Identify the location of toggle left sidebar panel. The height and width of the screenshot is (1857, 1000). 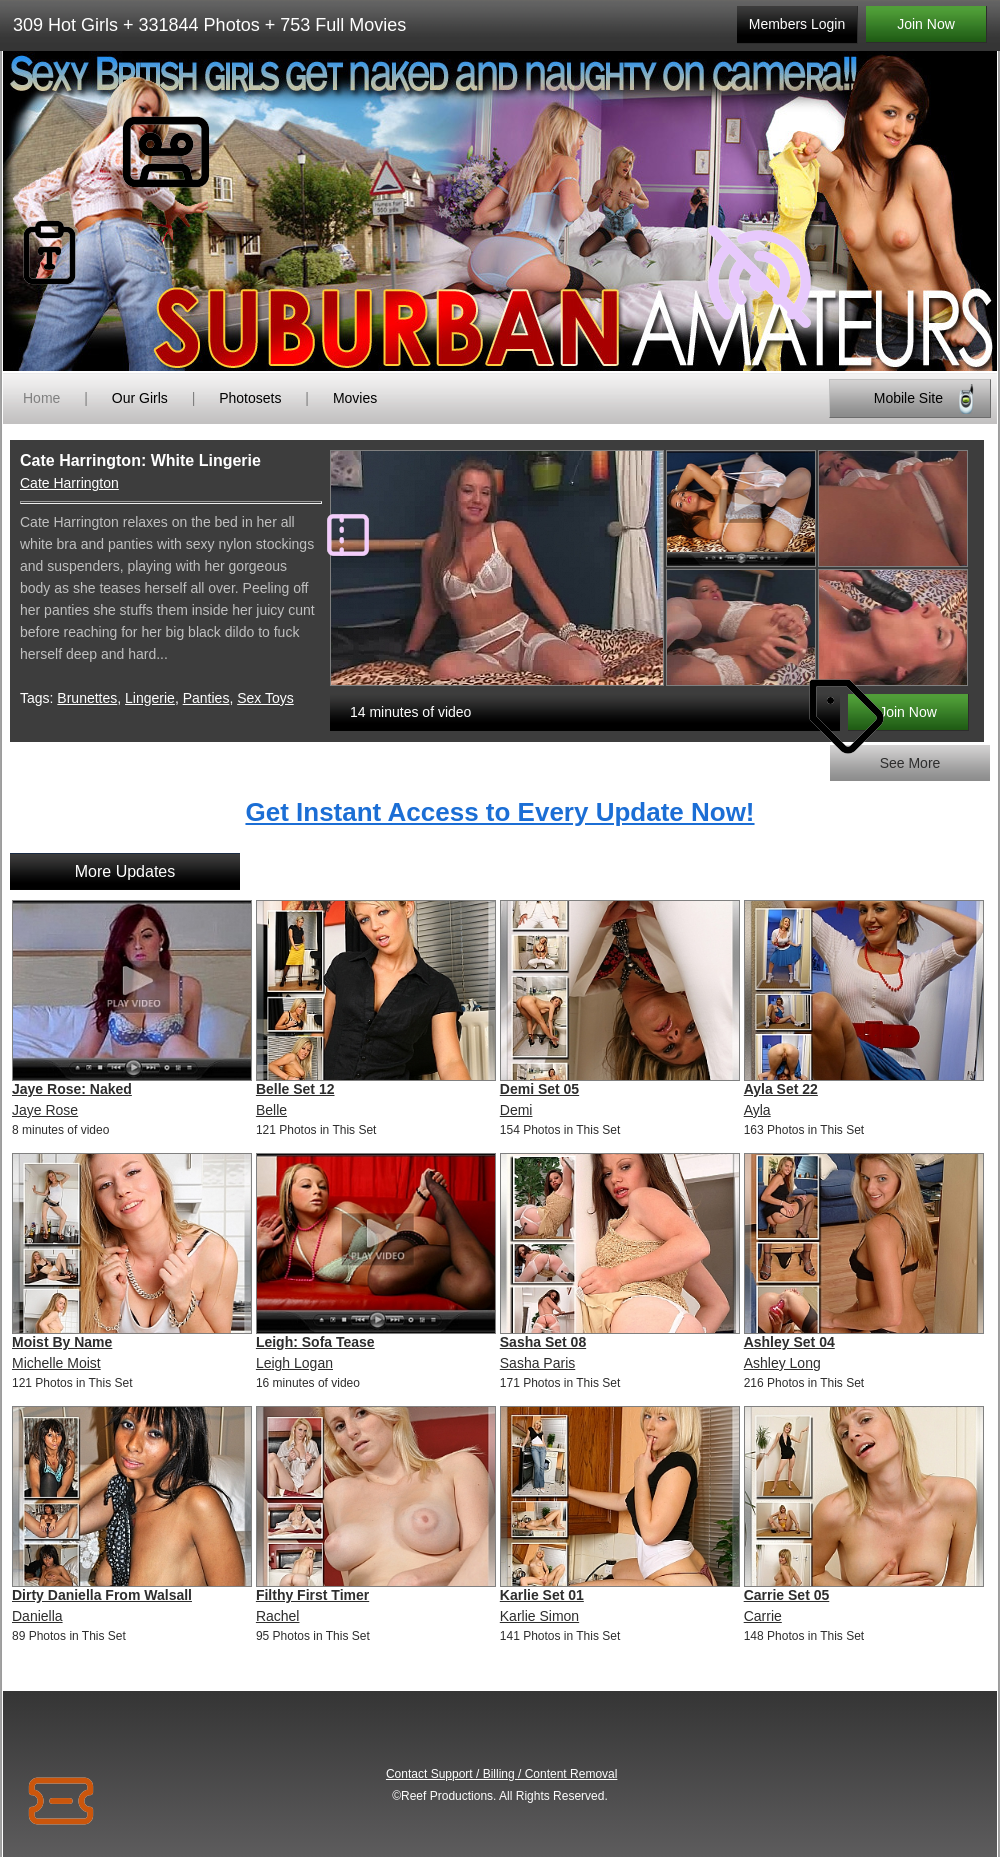
(348, 535).